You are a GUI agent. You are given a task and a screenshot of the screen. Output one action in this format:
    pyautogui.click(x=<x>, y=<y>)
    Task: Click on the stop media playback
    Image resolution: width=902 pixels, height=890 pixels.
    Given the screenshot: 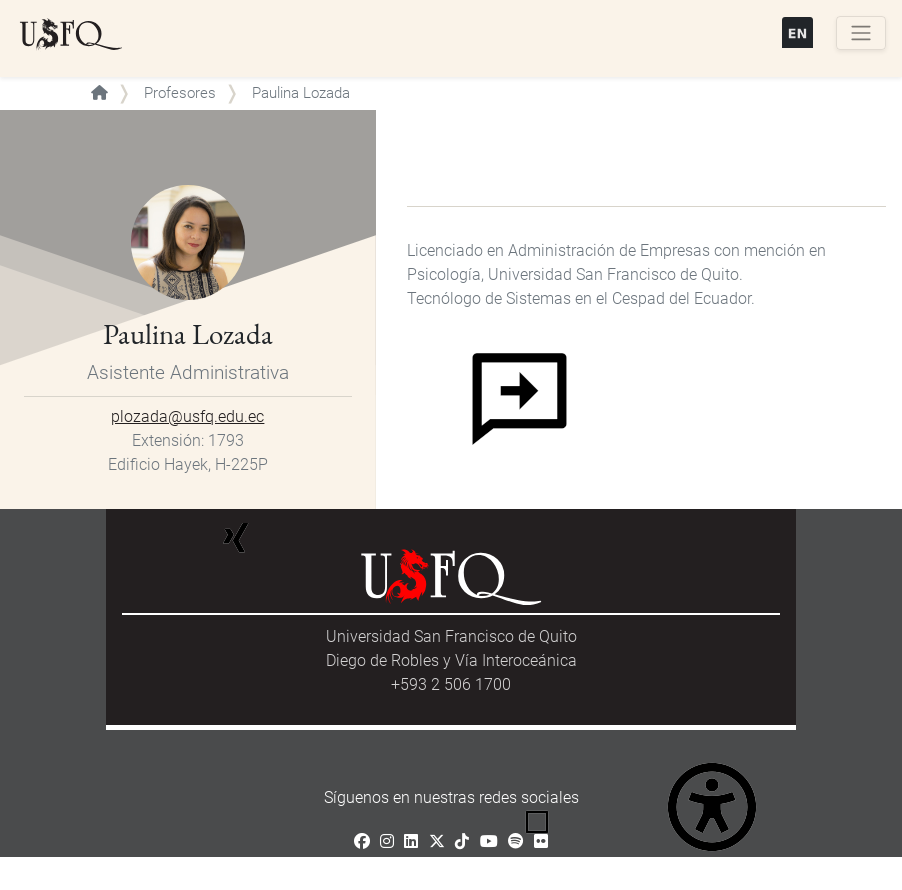 What is the action you would take?
    pyautogui.click(x=537, y=822)
    